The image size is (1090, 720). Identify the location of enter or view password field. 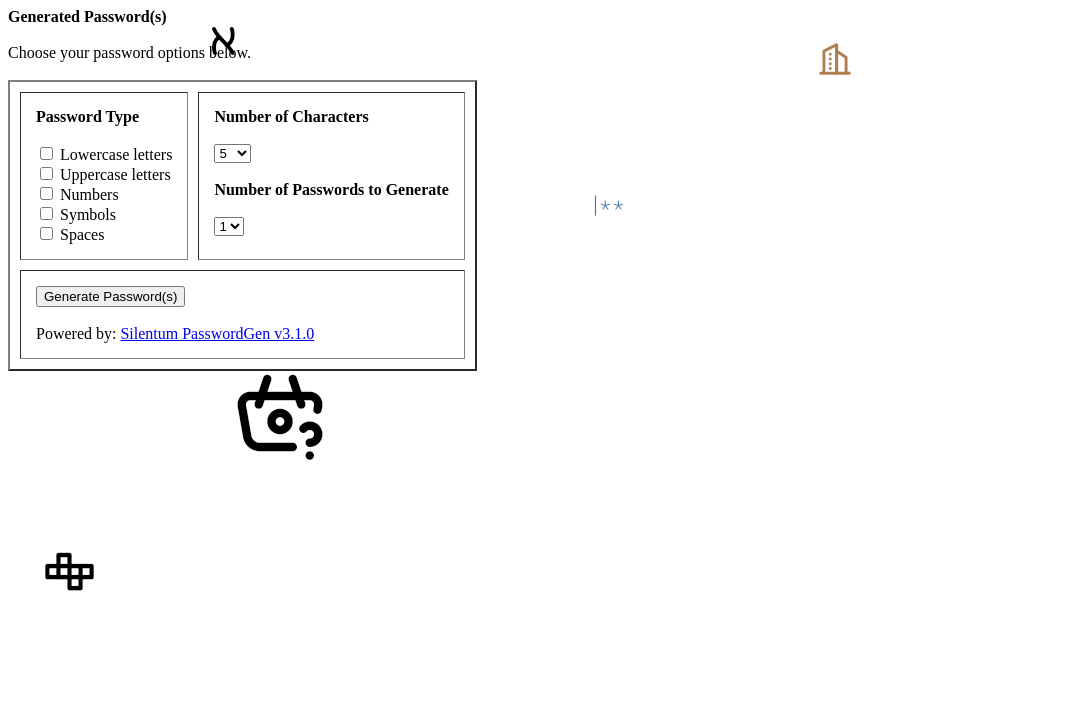
(607, 205).